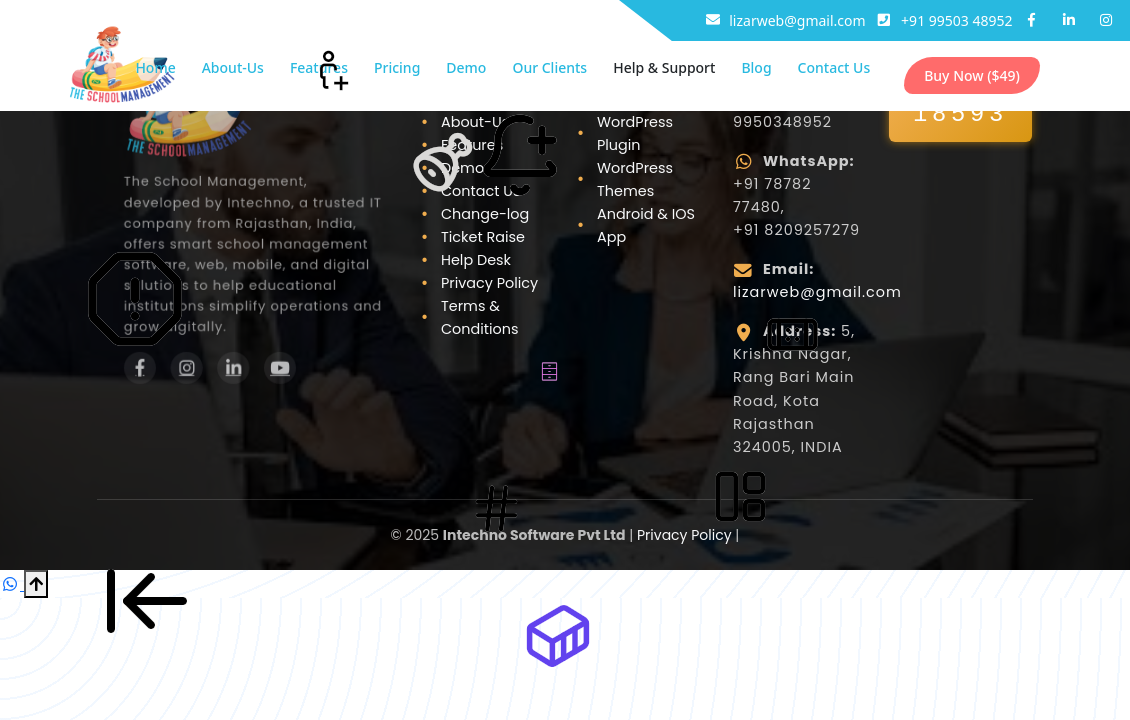 This screenshot has width=1130, height=720. What do you see at coordinates (740, 496) in the screenshot?
I see `toggle left sidebar panel` at bounding box center [740, 496].